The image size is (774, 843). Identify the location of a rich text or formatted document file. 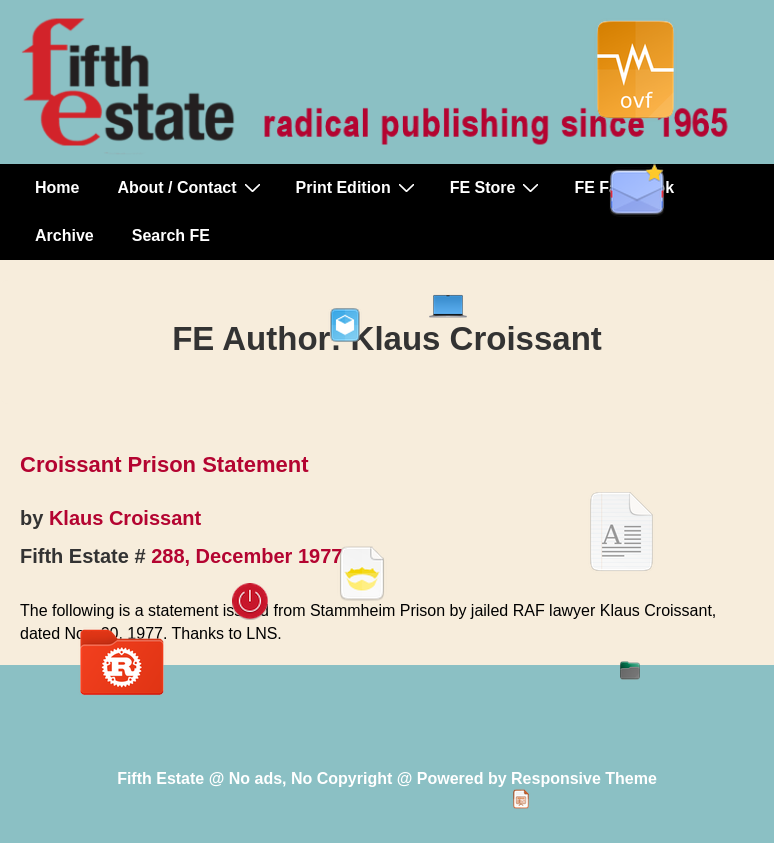
(621, 531).